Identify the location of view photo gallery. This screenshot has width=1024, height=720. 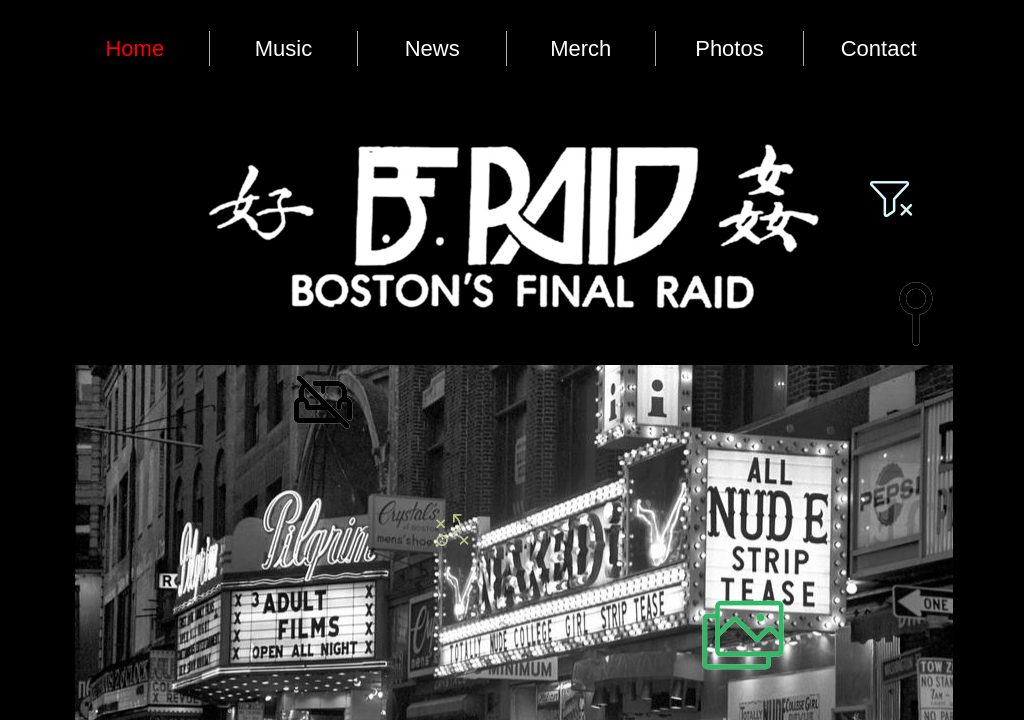
(743, 635).